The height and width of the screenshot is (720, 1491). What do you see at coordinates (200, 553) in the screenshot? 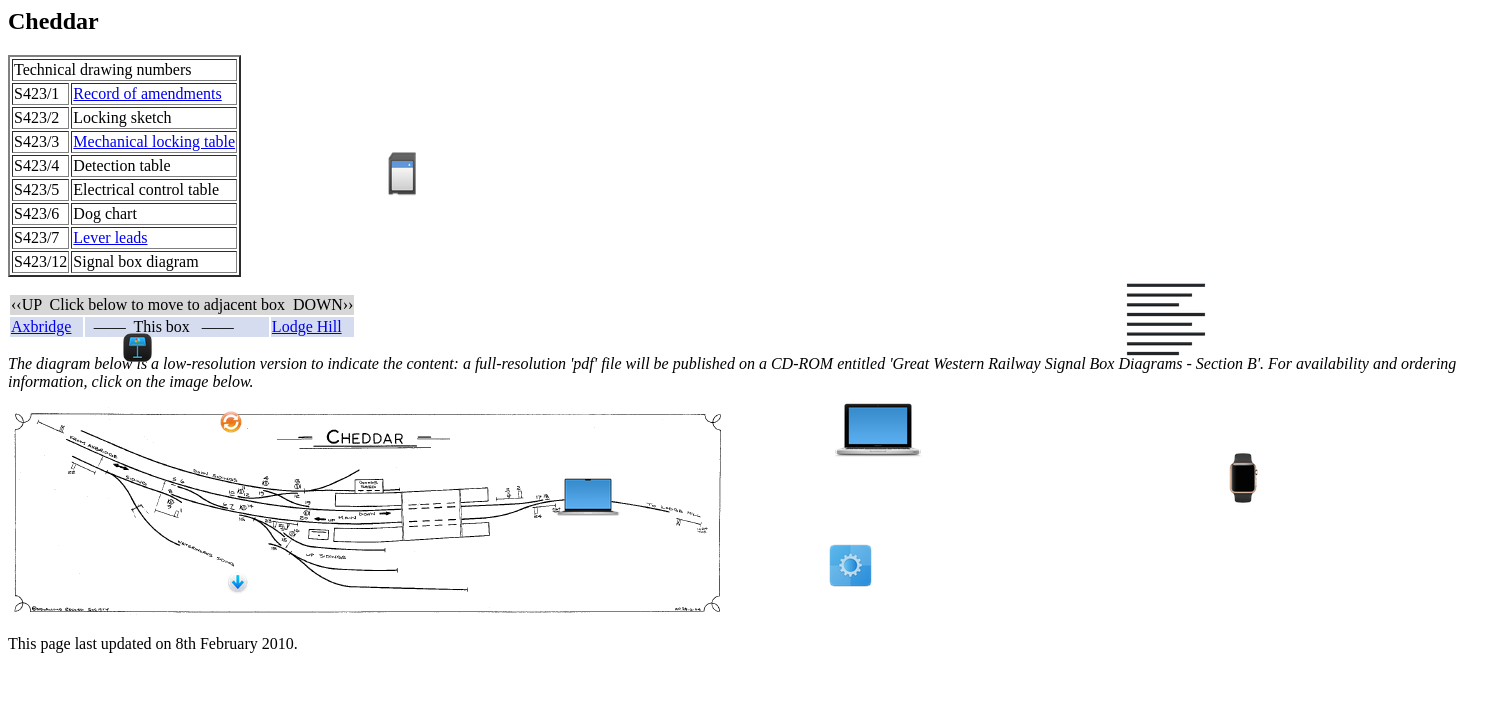
I see `drop files here to add to folder` at bounding box center [200, 553].